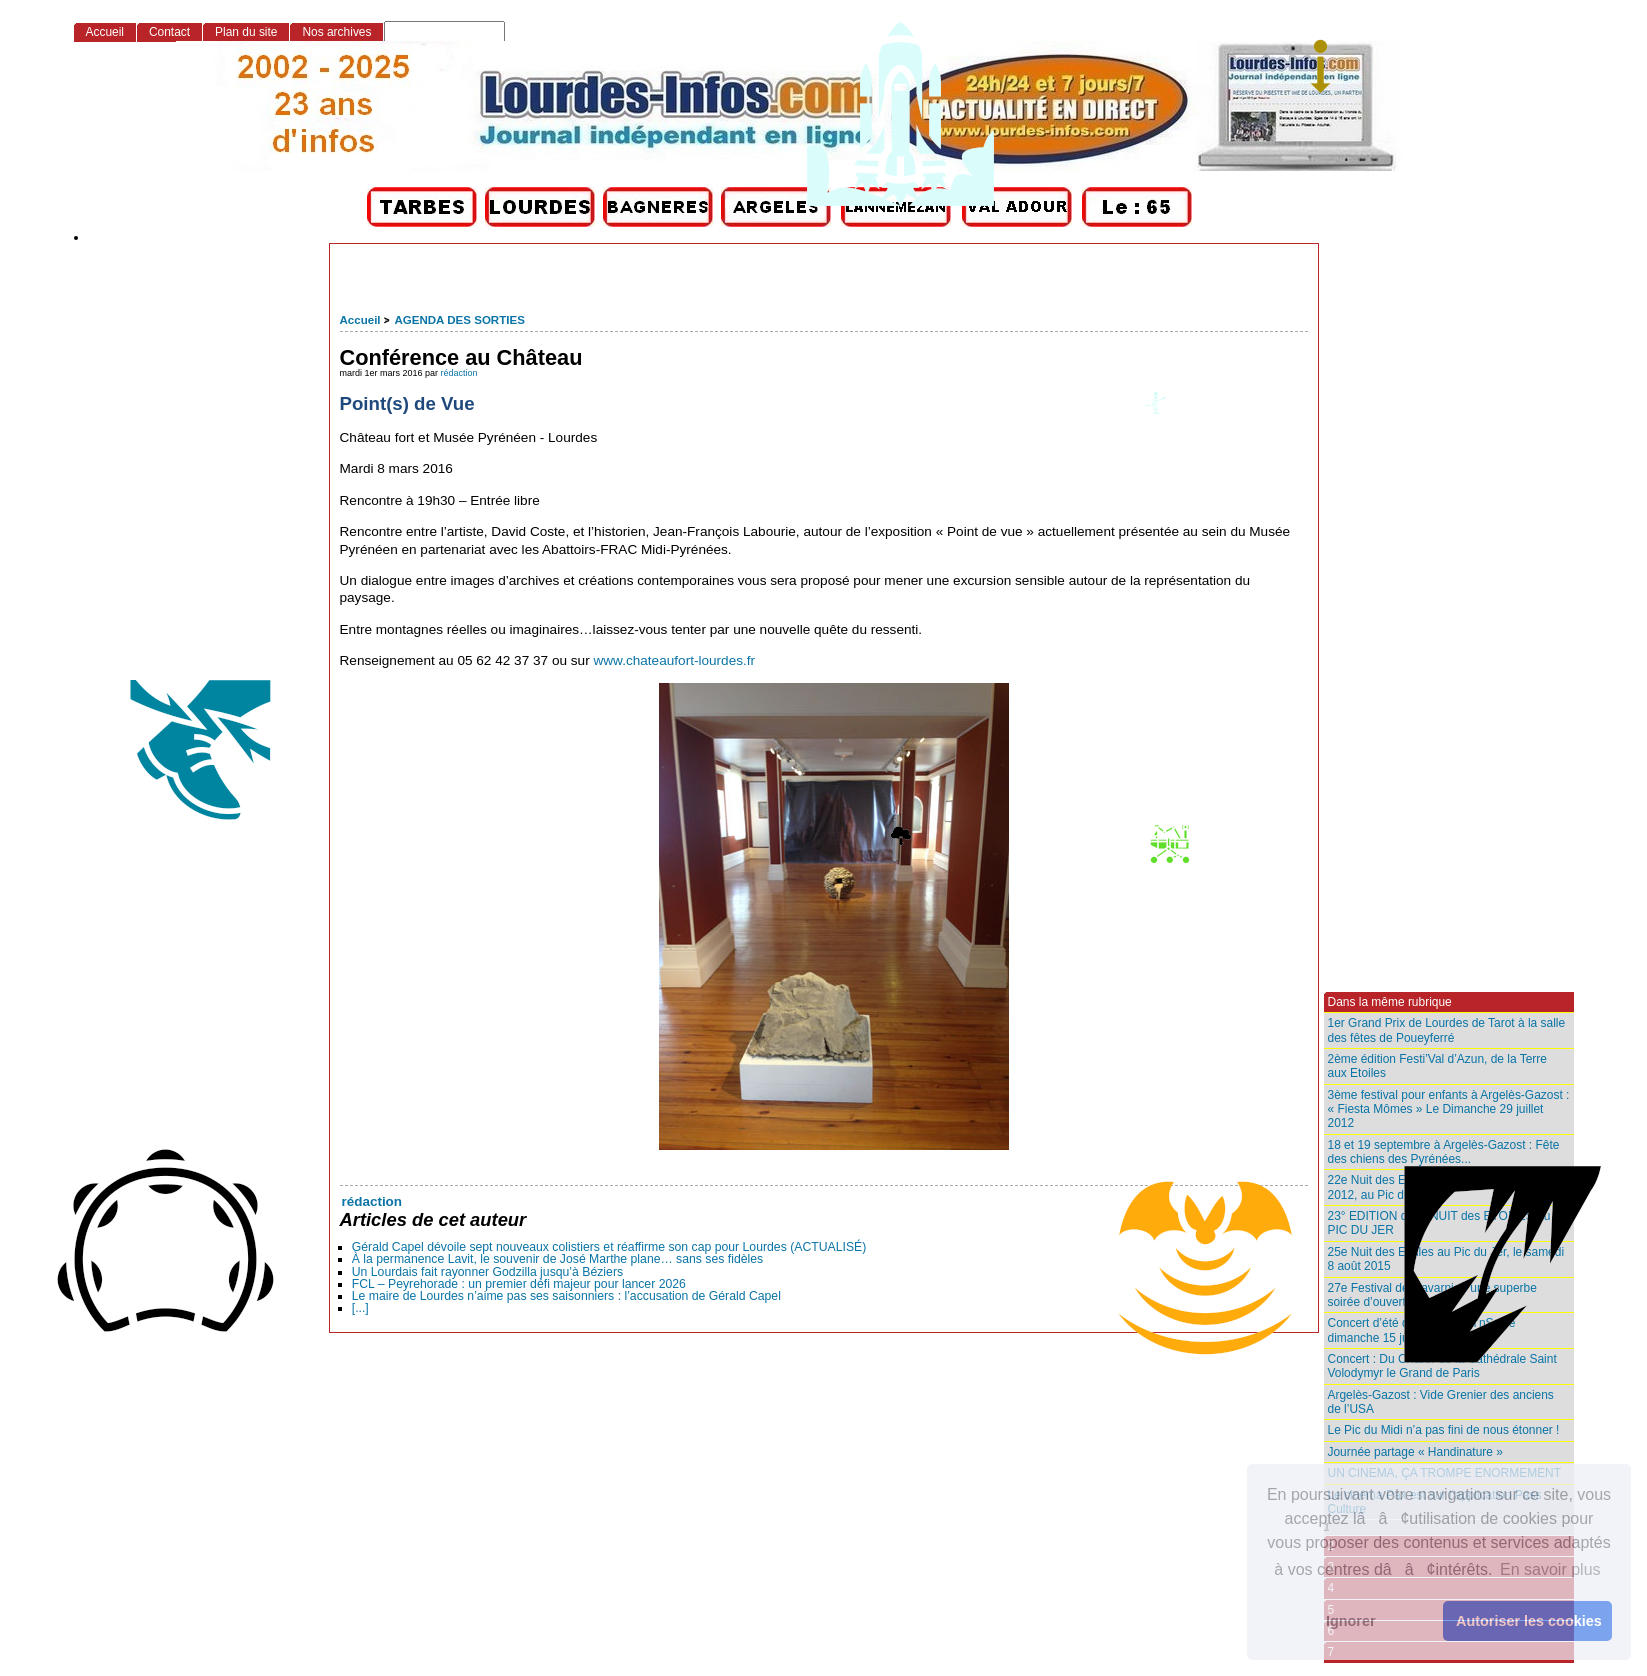 Image resolution: width=1647 pixels, height=1676 pixels. What do you see at coordinates (165, 1240) in the screenshot?
I see `access musical instruments or percussion sounds` at bounding box center [165, 1240].